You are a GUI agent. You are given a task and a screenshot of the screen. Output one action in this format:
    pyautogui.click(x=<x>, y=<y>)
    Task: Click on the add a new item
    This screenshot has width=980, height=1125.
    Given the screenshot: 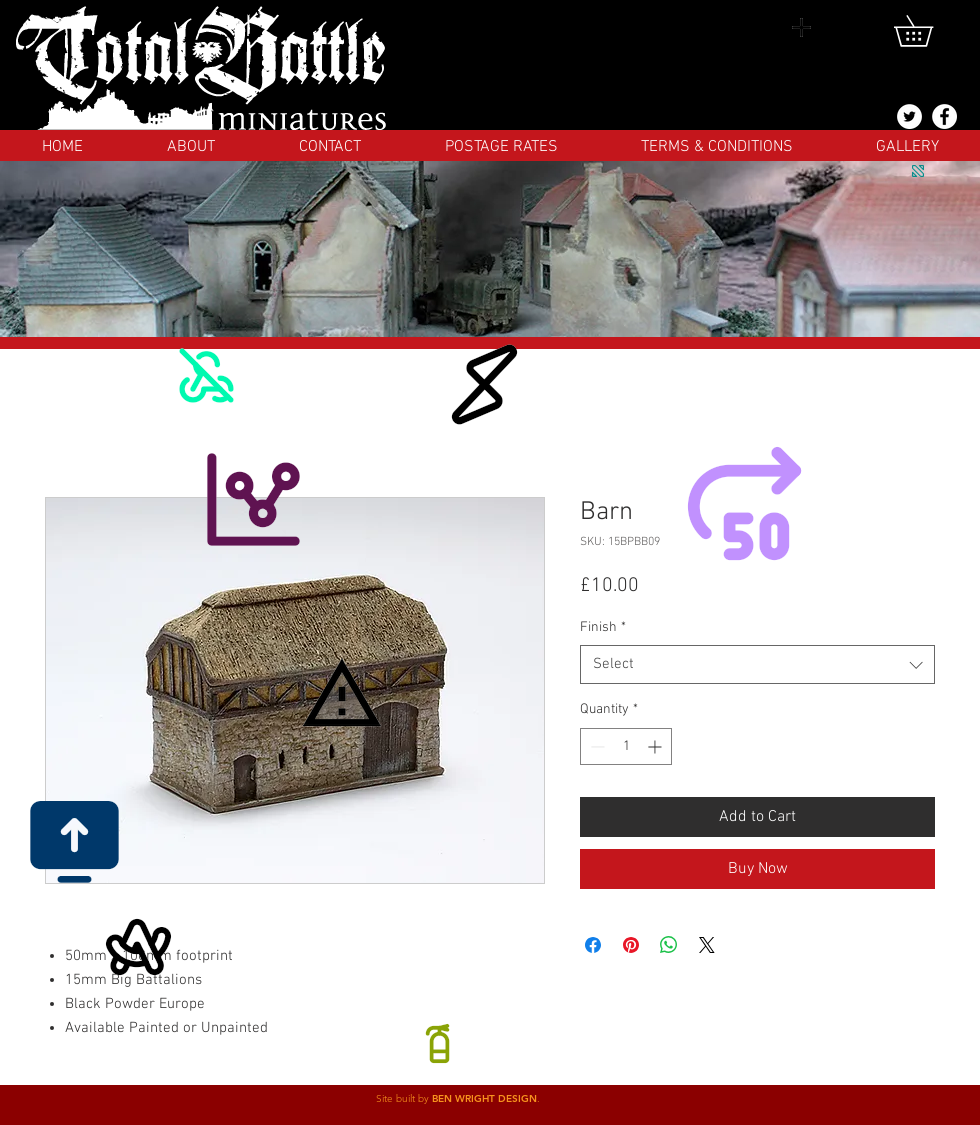 What is the action you would take?
    pyautogui.click(x=801, y=27)
    